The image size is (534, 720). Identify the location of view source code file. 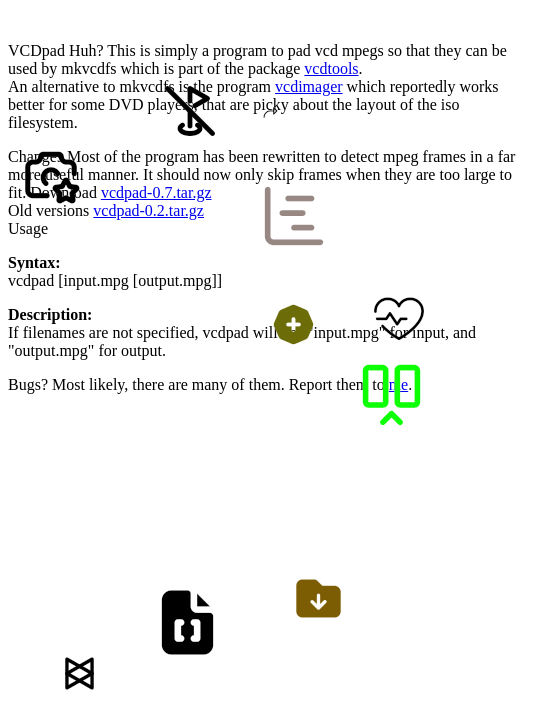
(187, 622).